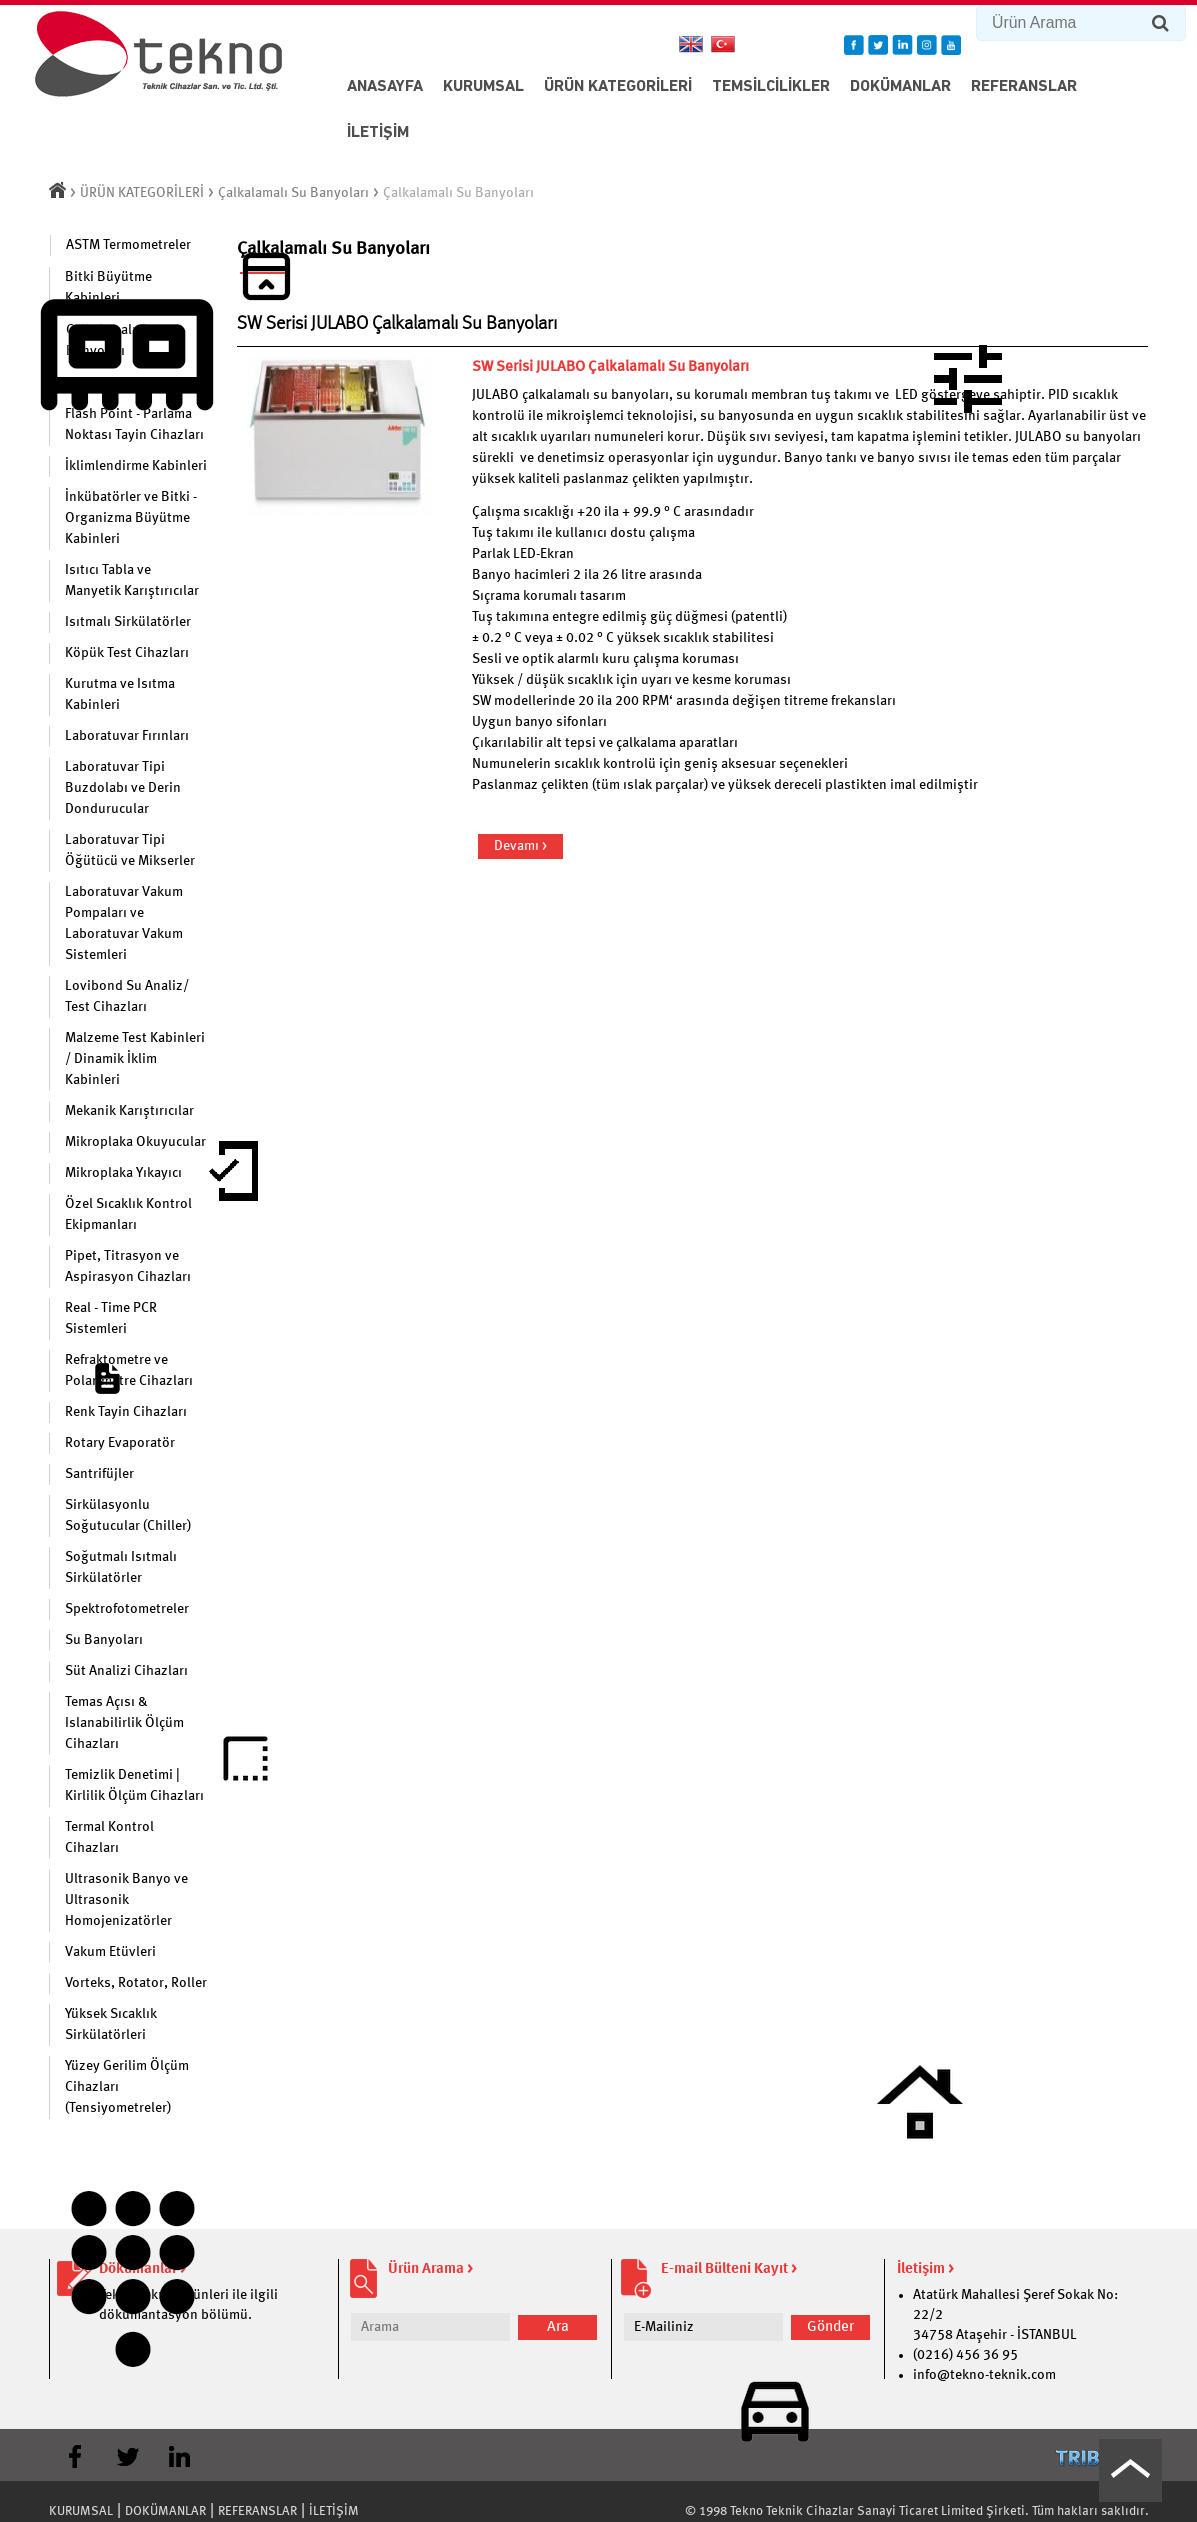 The width and height of the screenshot is (1197, 2522). Describe the element at coordinates (920, 2104) in the screenshot. I see `access home or housing services` at that location.